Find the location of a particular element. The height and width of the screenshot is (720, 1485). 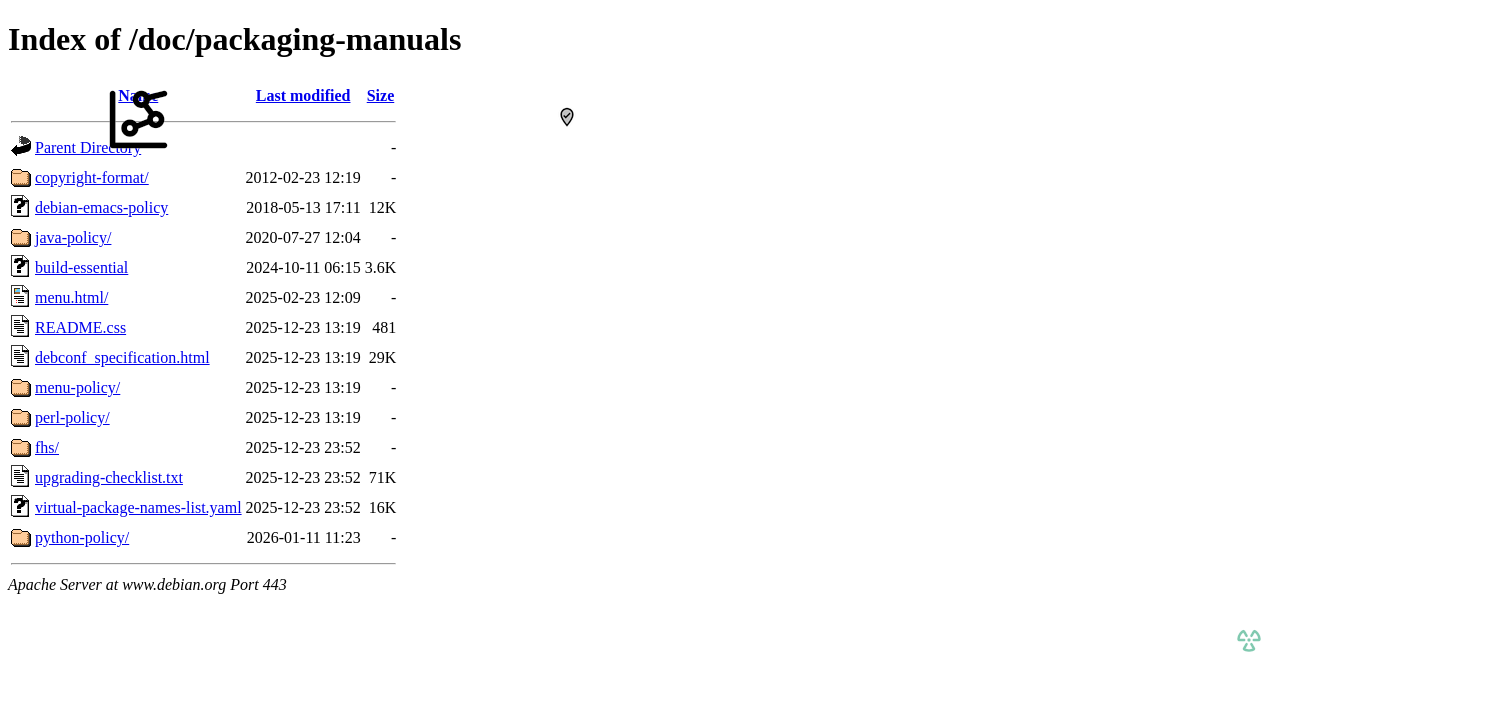

indicates radioactive or hazardous material warning is located at coordinates (1249, 640).